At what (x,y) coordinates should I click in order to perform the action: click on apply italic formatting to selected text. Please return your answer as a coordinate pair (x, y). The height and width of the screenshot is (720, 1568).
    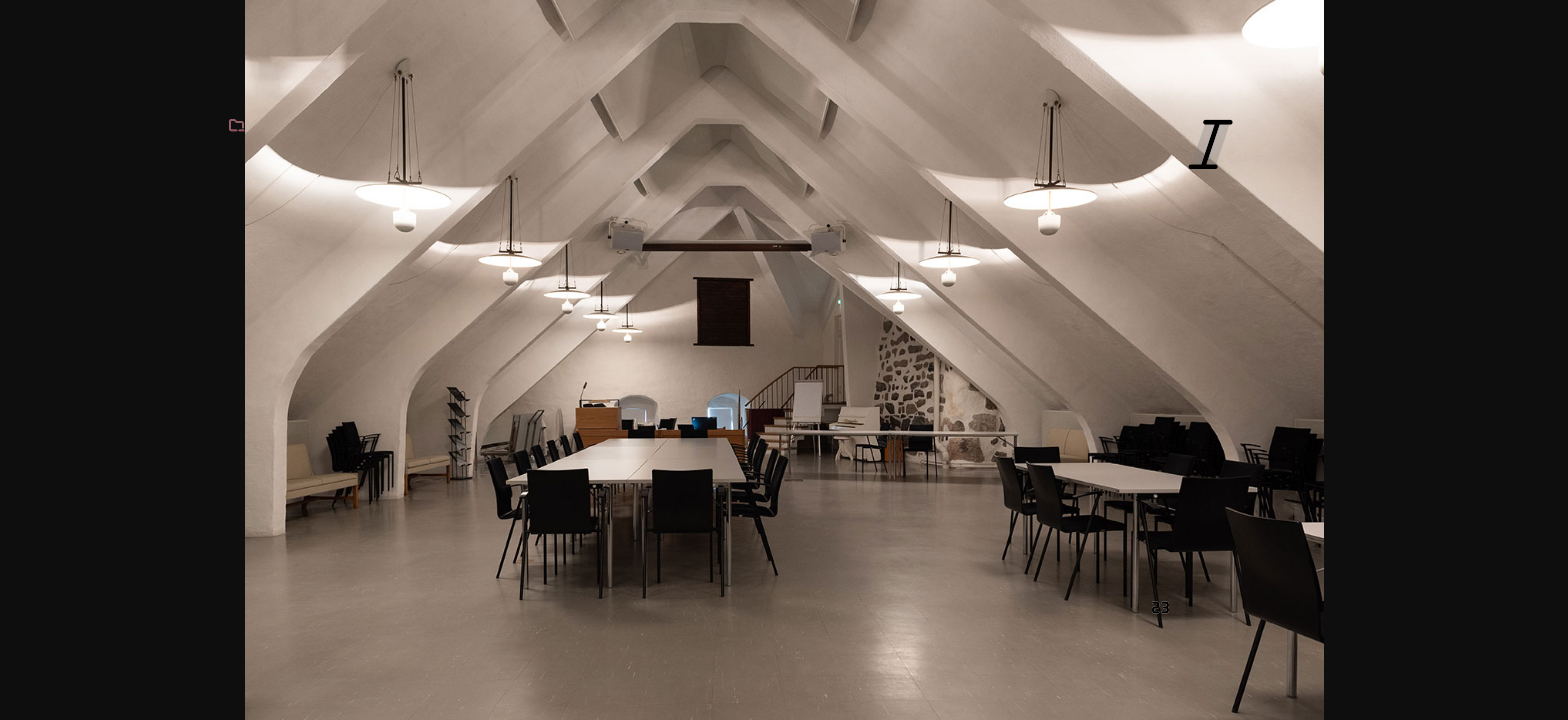
    Looking at the image, I should click on (1210, 144).